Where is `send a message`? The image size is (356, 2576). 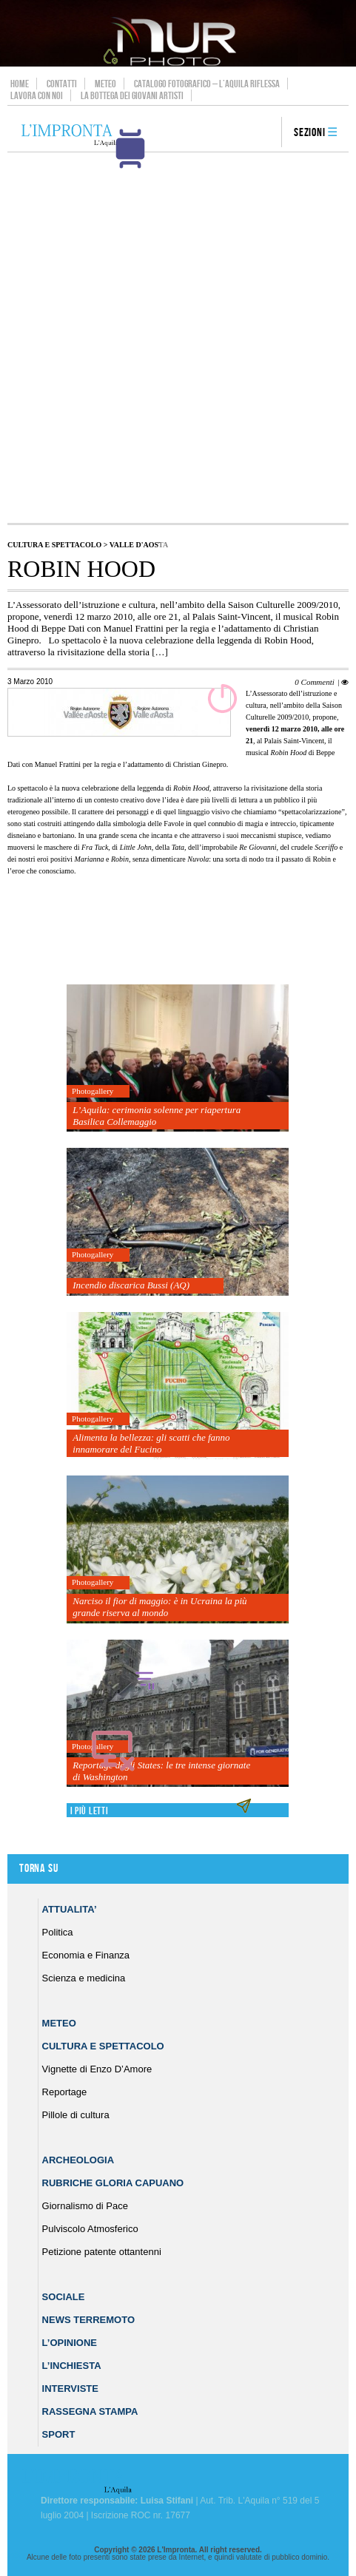 send a message is located at coordinates (244, 1805).